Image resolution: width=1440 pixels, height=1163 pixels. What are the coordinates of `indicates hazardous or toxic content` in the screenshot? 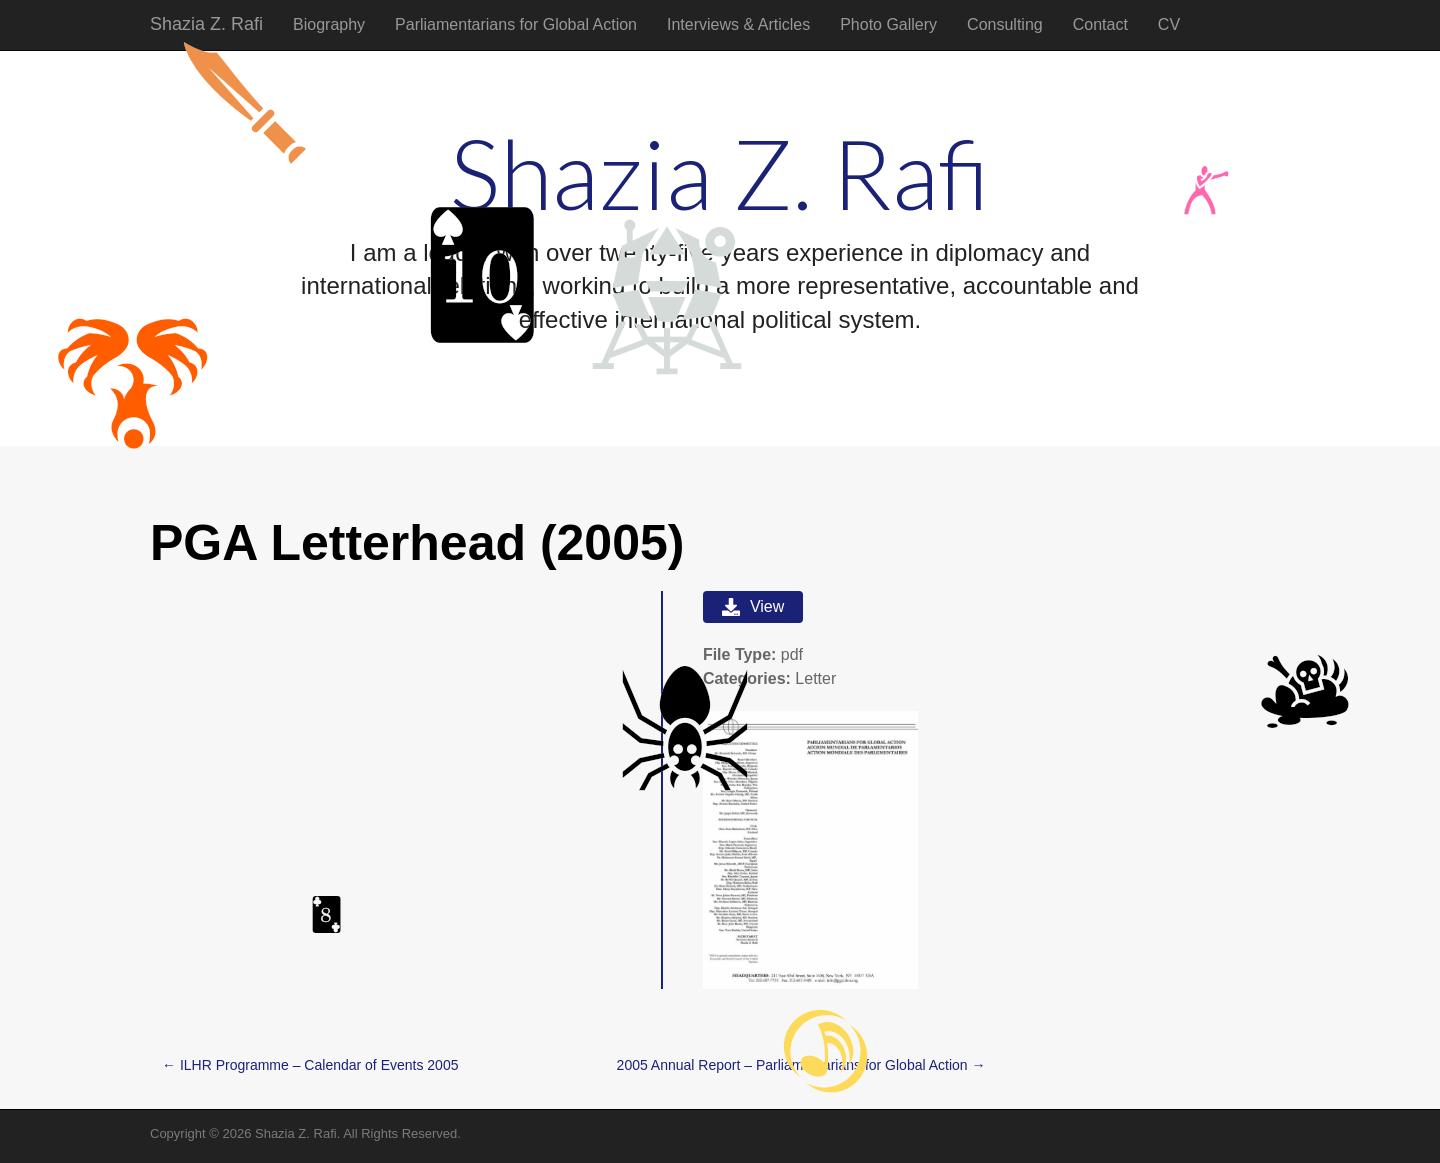 It's located at (1305, 684).